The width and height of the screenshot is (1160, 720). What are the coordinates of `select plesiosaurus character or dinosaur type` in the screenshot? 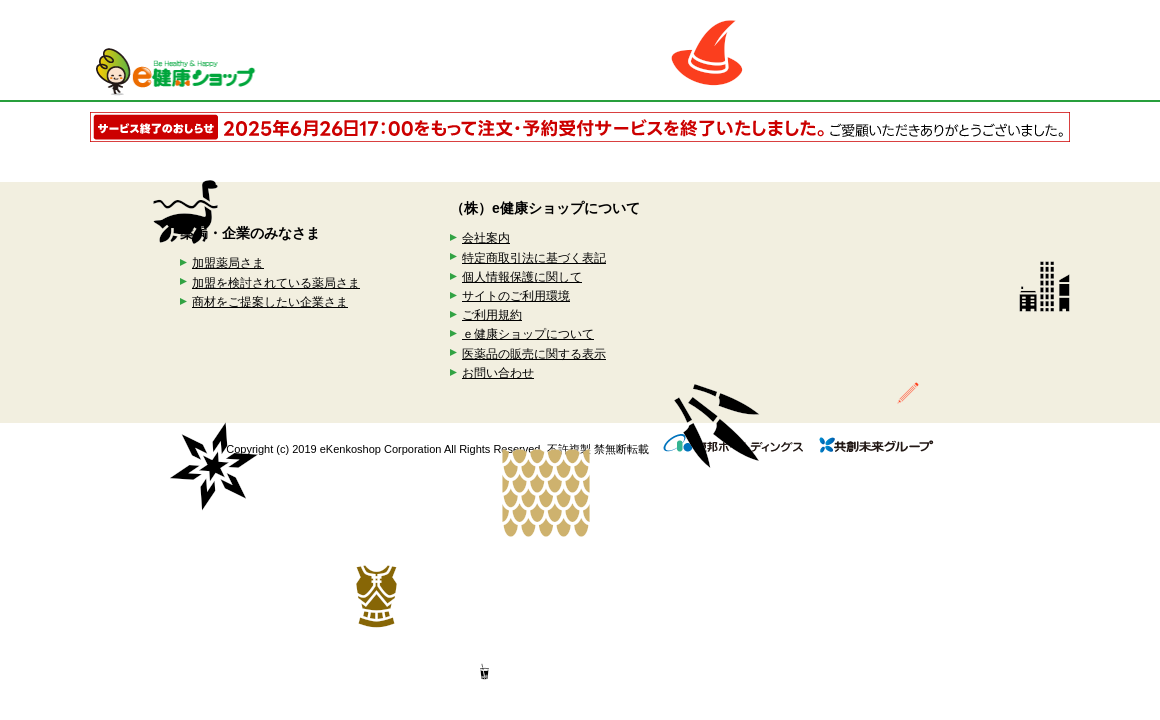 It's located at (185, 211).